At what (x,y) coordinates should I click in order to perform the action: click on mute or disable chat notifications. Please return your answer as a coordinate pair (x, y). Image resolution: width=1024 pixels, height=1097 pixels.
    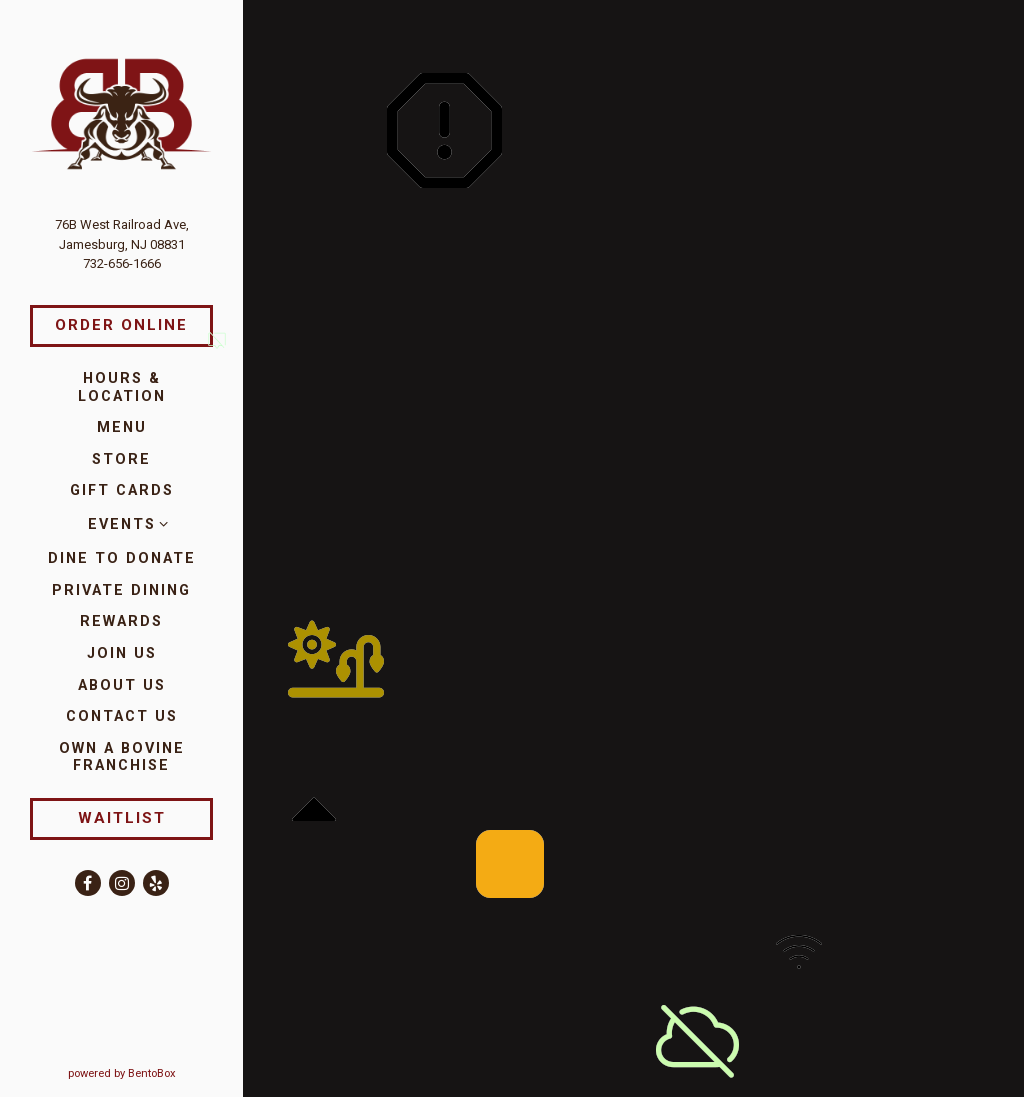
    Looking at the image, I should click on (217, 340).